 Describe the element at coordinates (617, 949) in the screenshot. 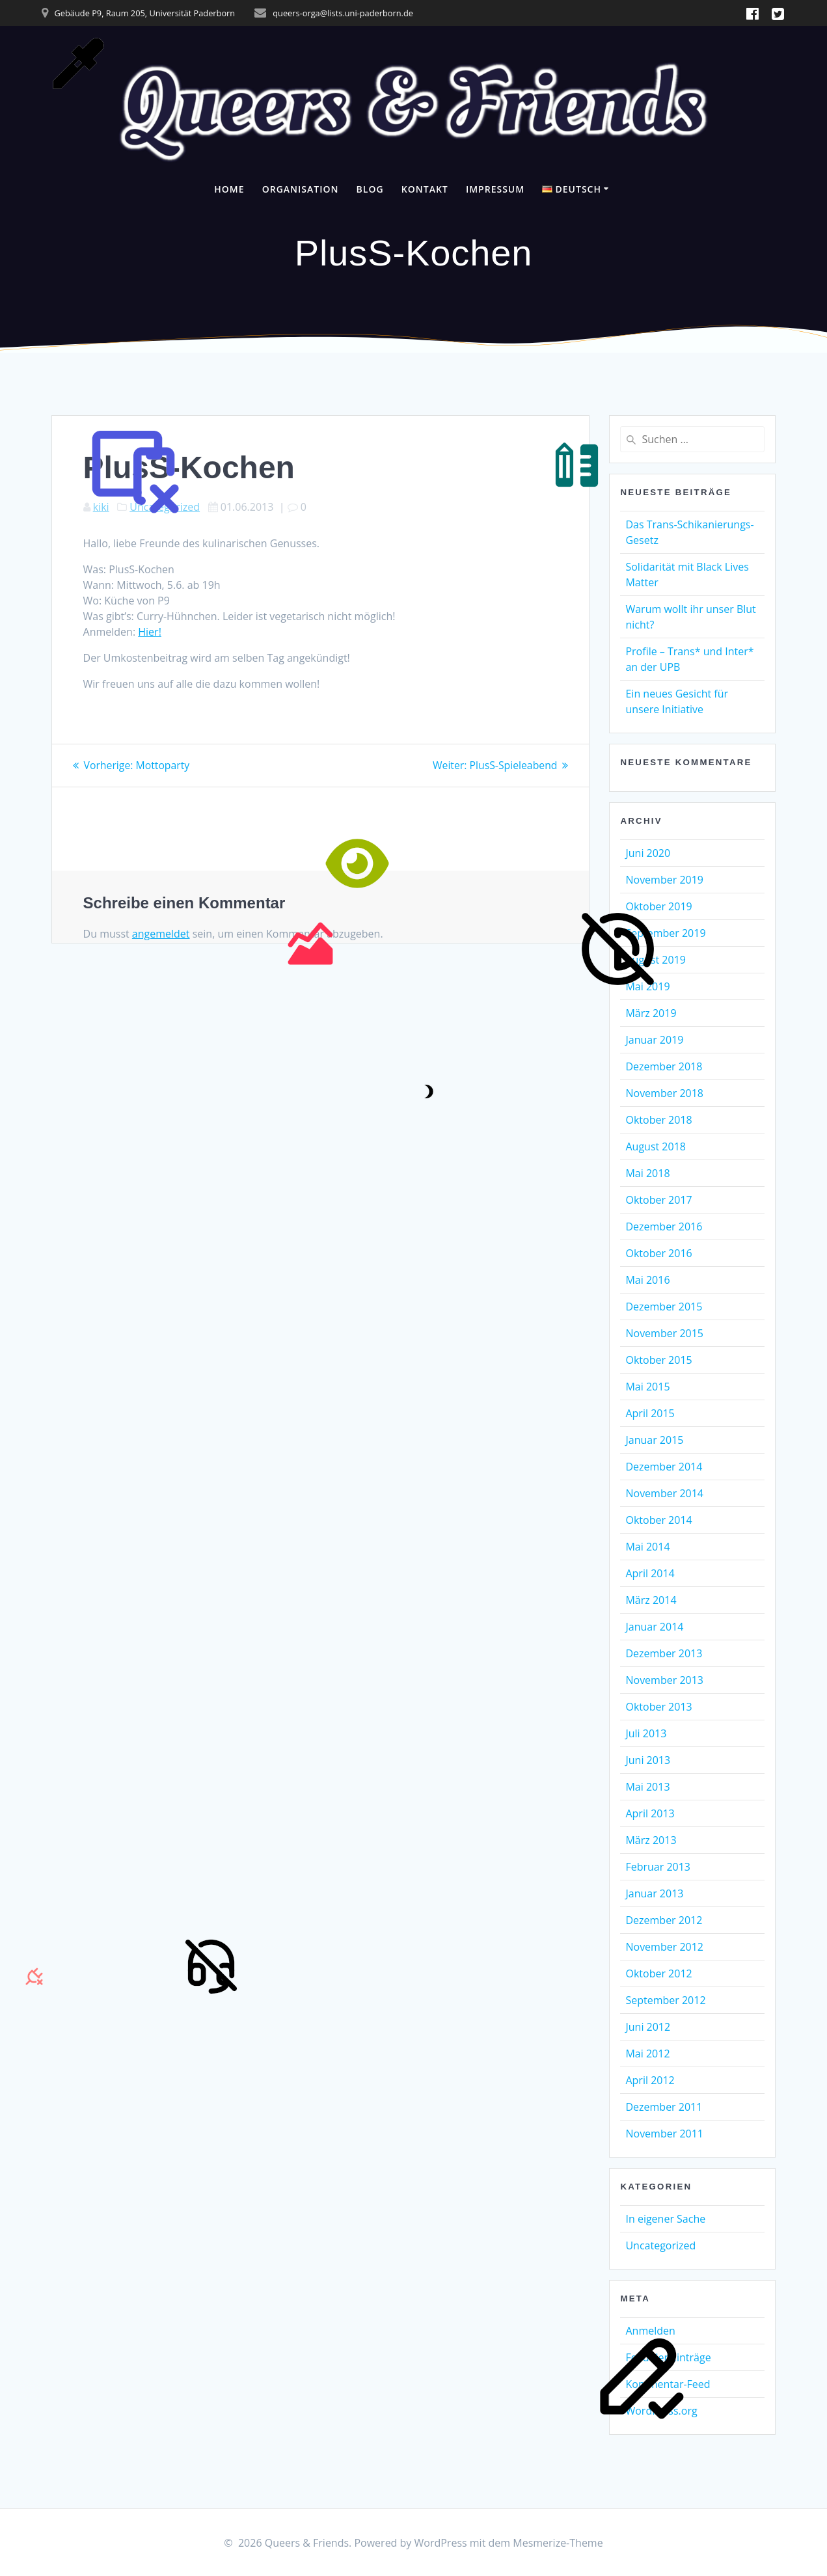

I see `disable contrast adjustment` at that location.